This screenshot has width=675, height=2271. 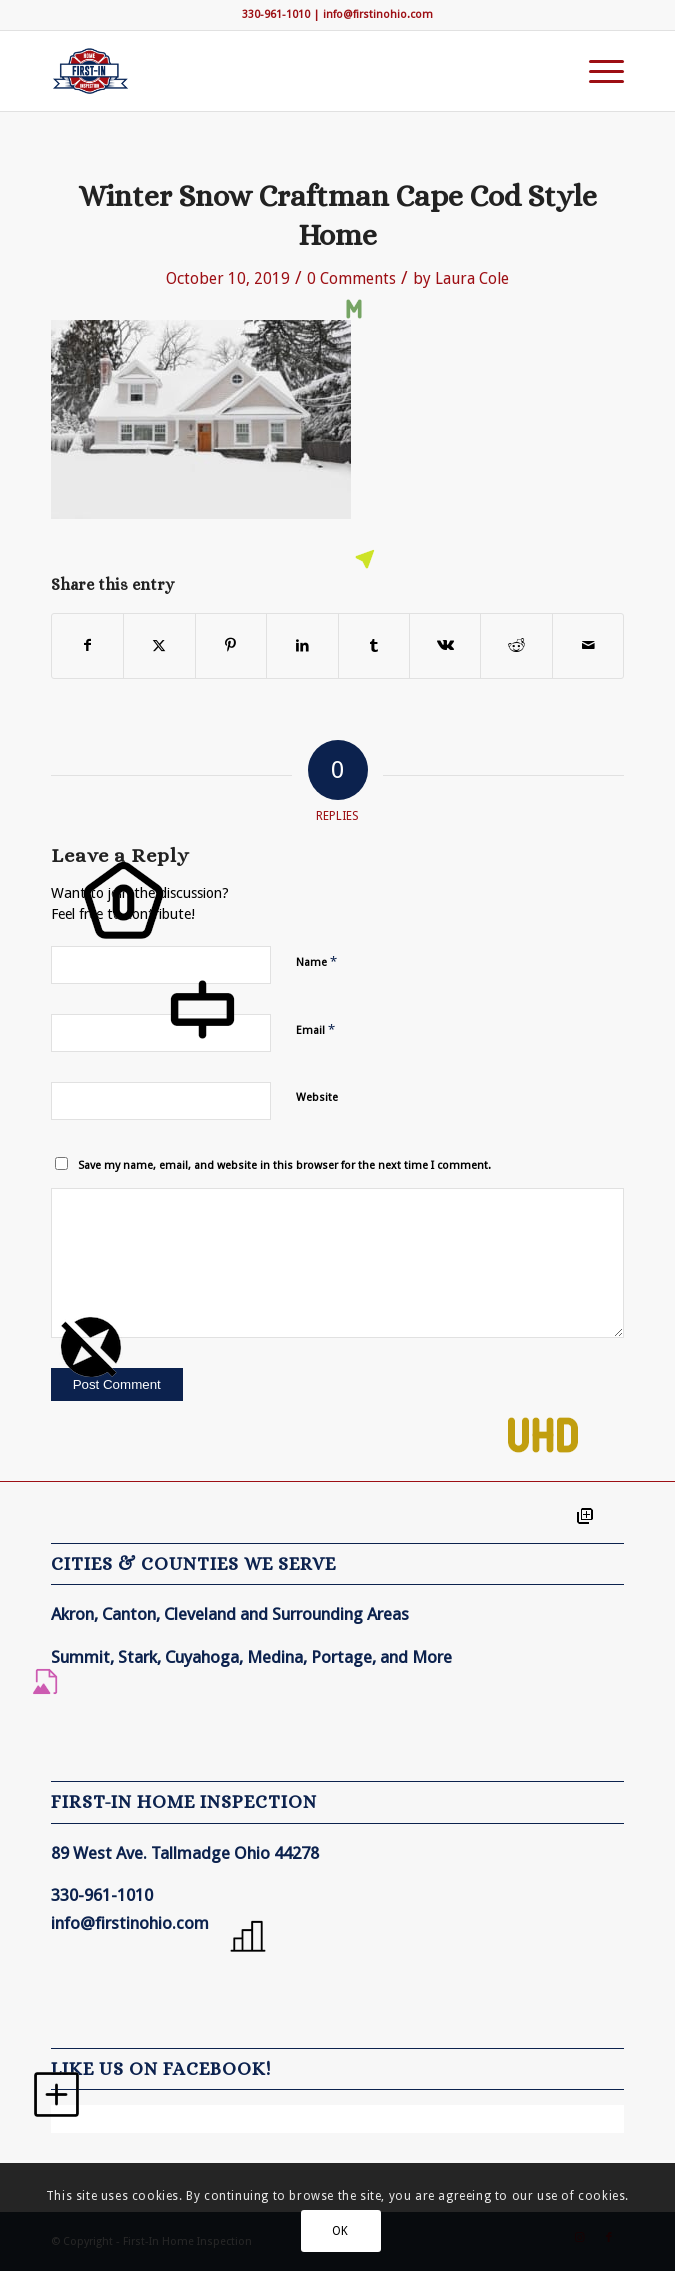 I want to click on send current location, so click(x=365, y=559).